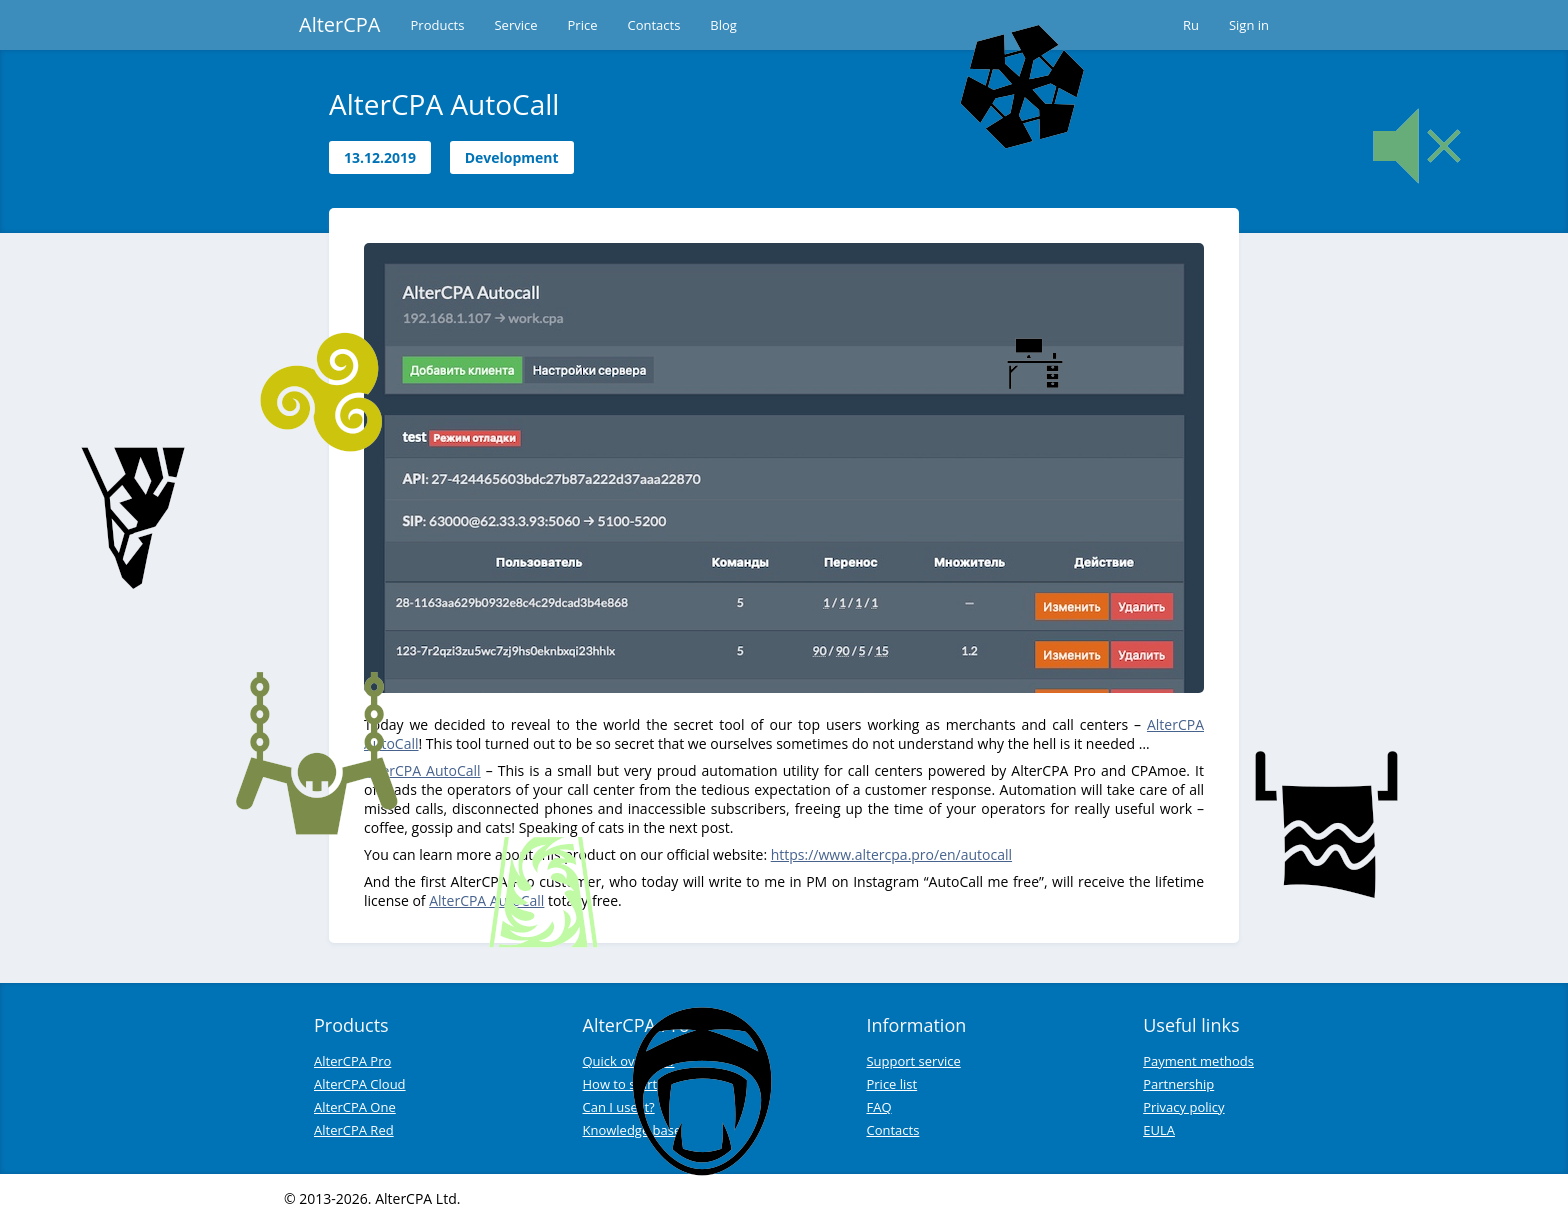  I want to click on indicates cave or underground environment in game, so click(134, 518).